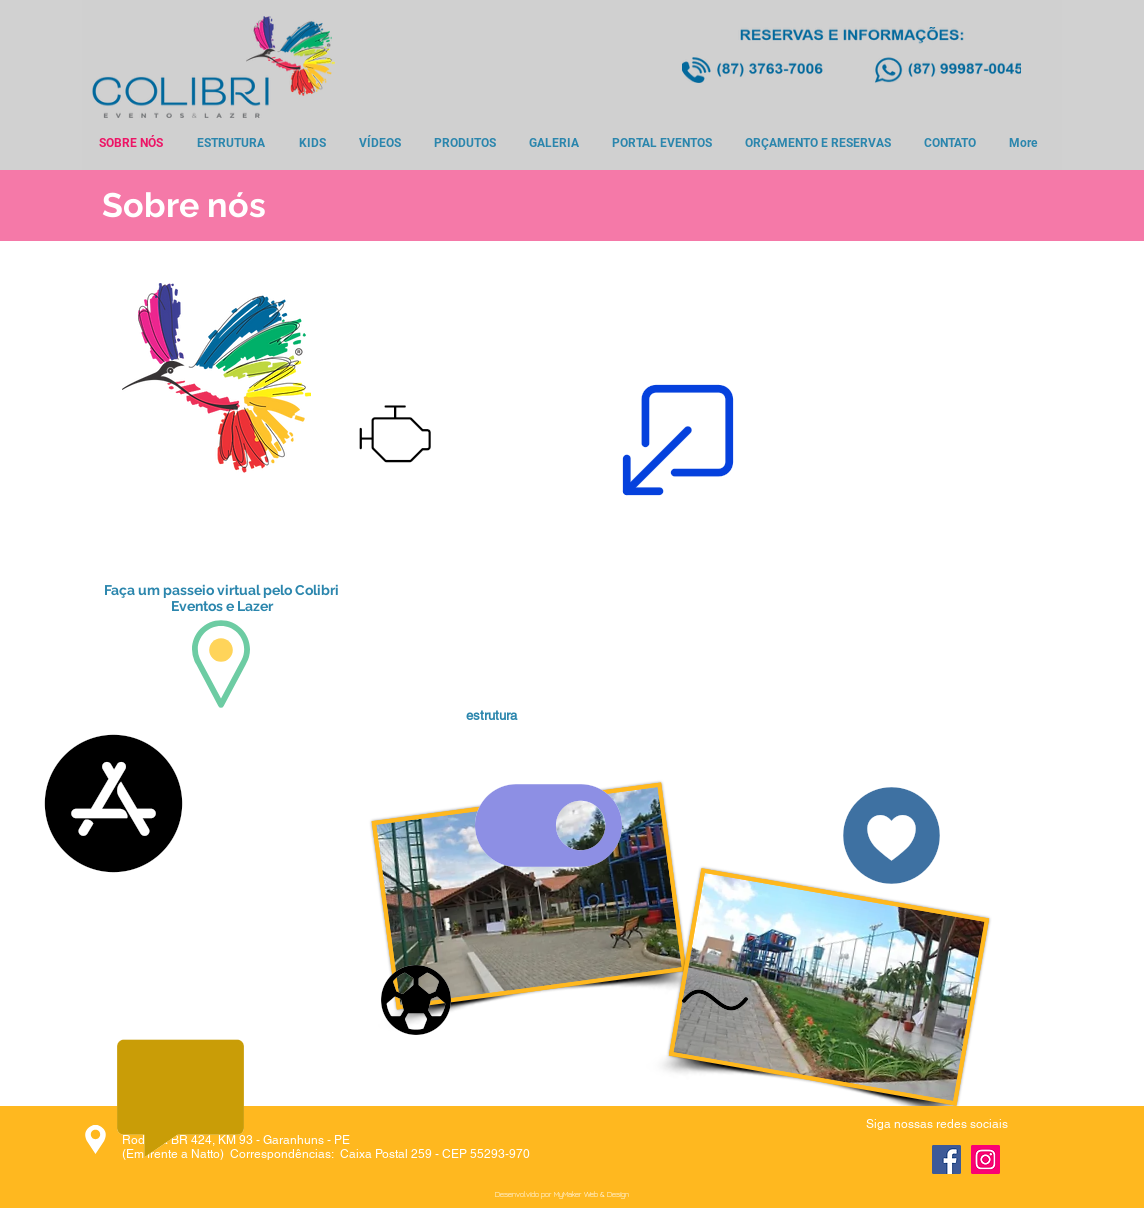  Describe the element at coordinates (678, 440) in the screenshot. I see `collapse or minimize content` at that location.